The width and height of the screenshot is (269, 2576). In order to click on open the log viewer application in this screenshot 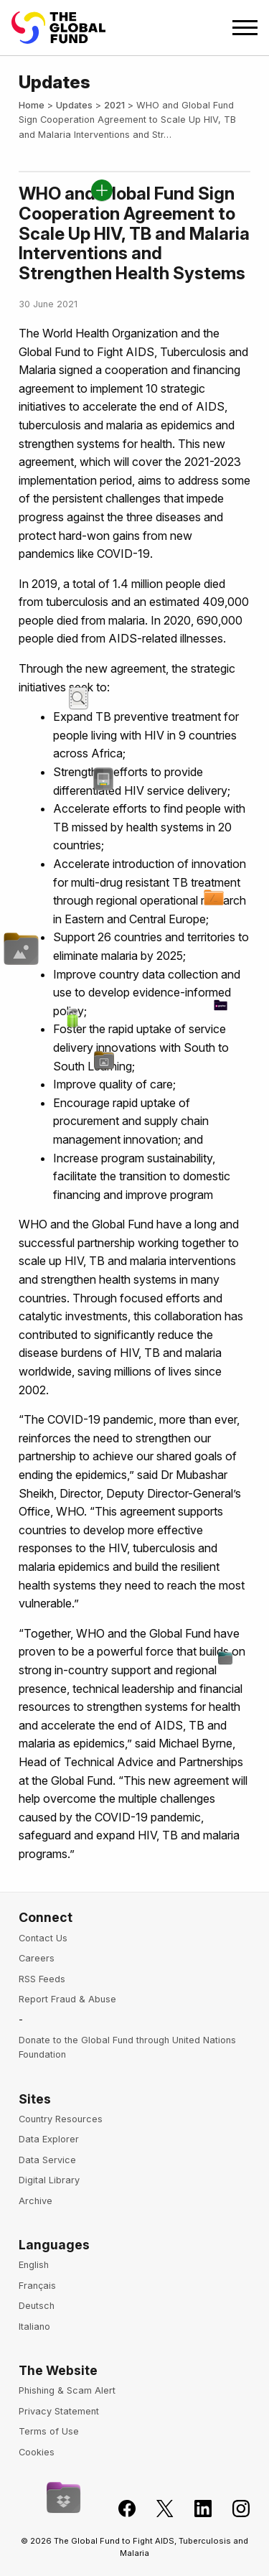, I will do `click(78, 698)`.